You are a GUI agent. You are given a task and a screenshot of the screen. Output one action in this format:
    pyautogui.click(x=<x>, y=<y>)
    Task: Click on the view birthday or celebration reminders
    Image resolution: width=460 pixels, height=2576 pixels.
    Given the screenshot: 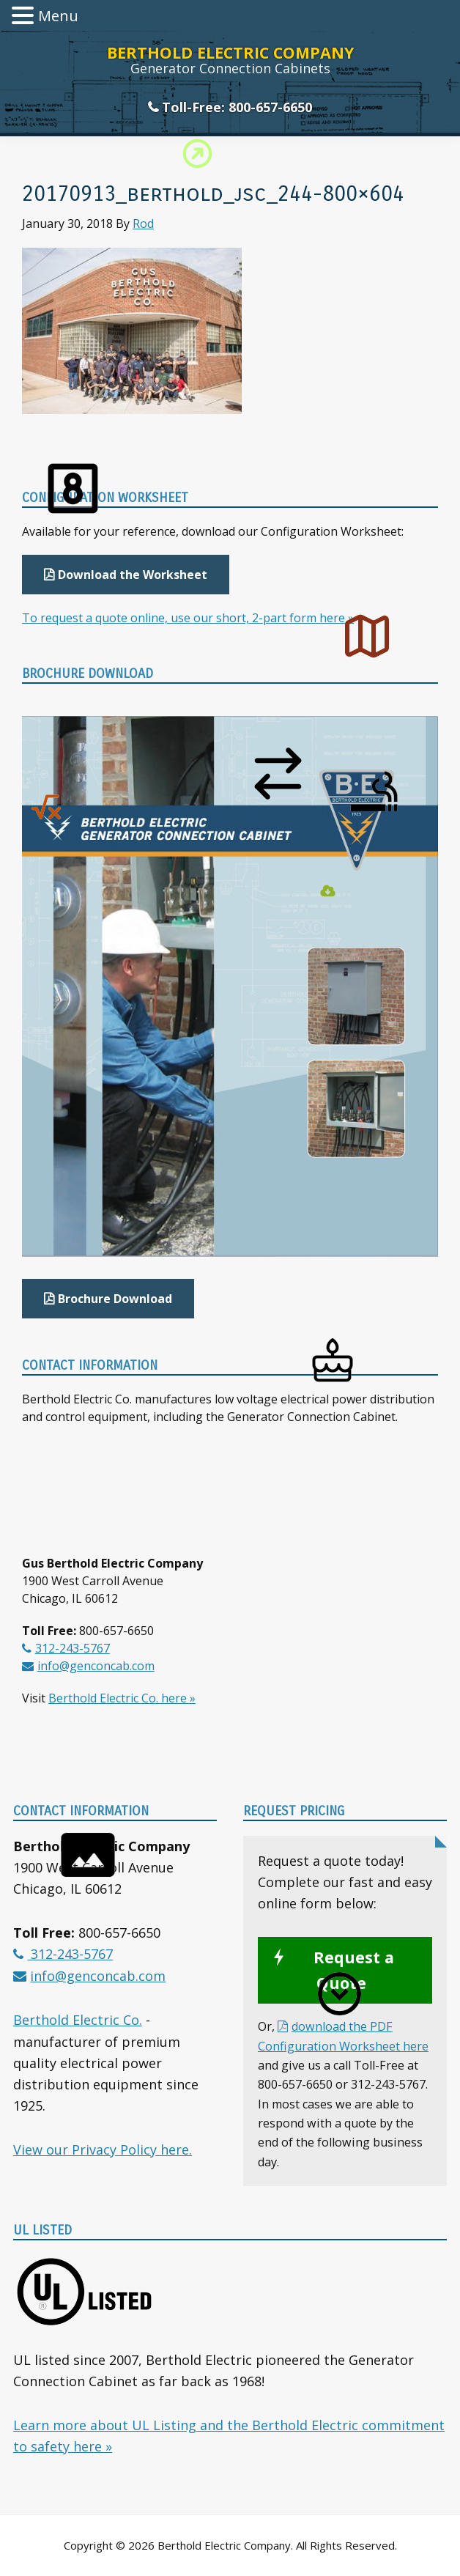 What is the action you would take?
    pyautogui.click(x=333, y=1363)
    